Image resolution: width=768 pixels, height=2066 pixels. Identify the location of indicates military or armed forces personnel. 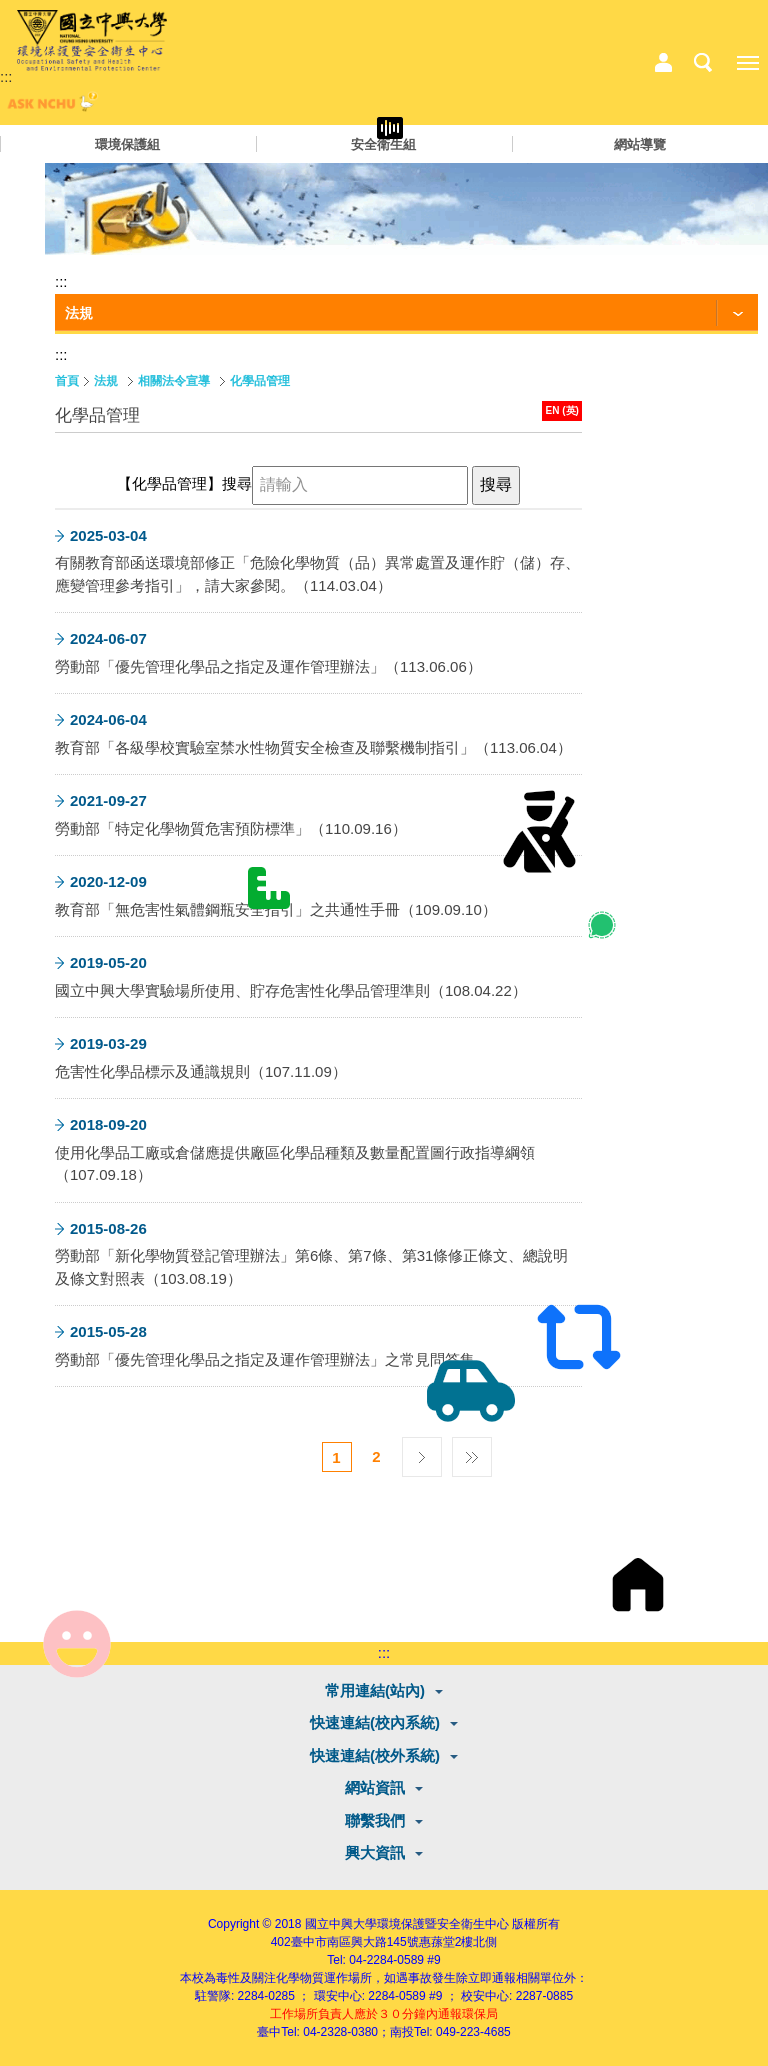
(539, 831).